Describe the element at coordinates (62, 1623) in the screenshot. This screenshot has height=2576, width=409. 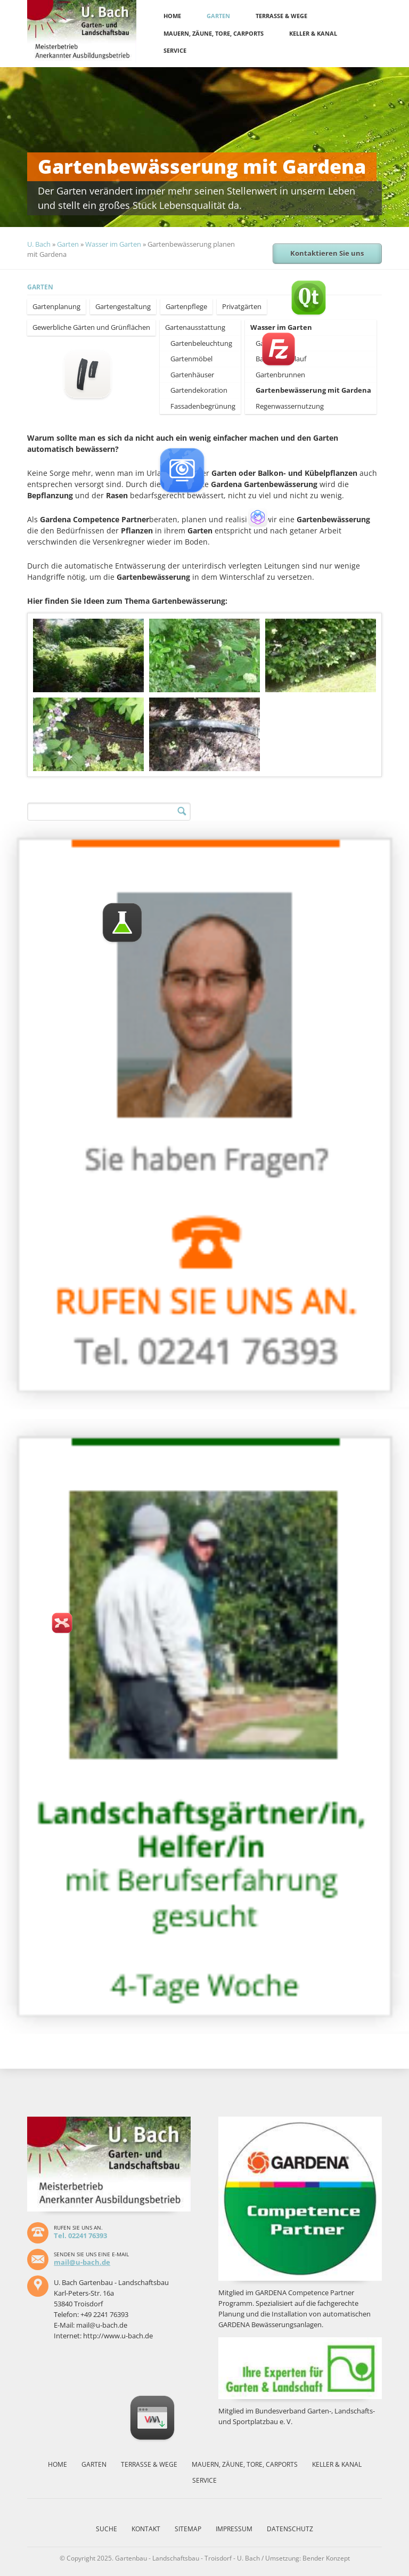
I see `open xmind mind mapping application` at that location.